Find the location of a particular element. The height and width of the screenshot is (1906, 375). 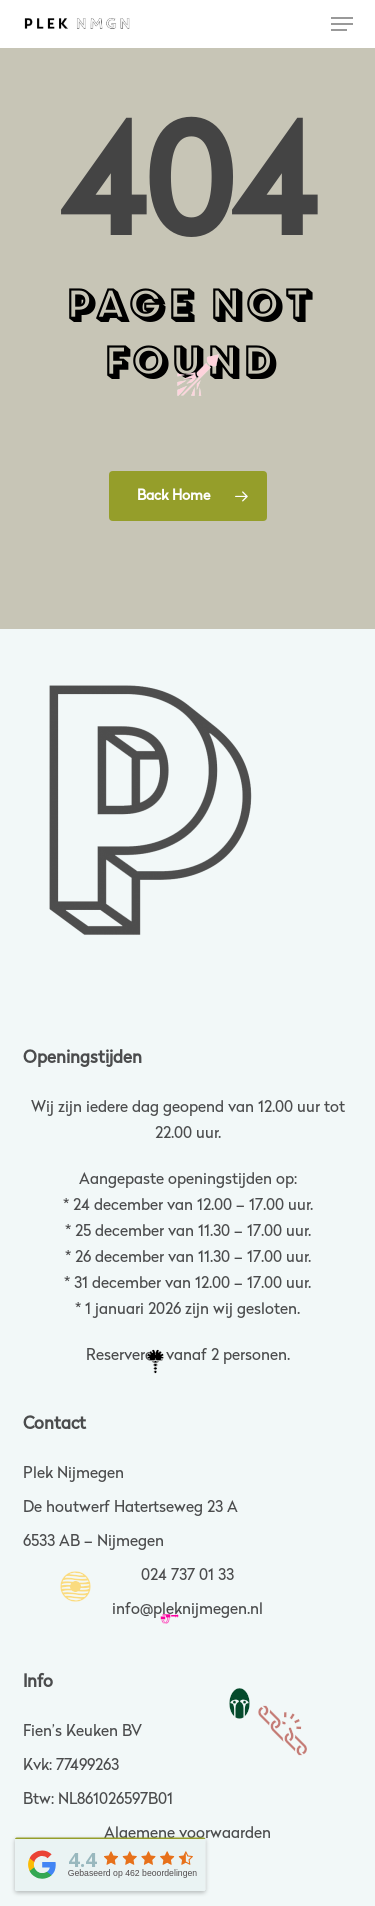

decorative game badge or achievement icon is located at coordinates (75, 1586).